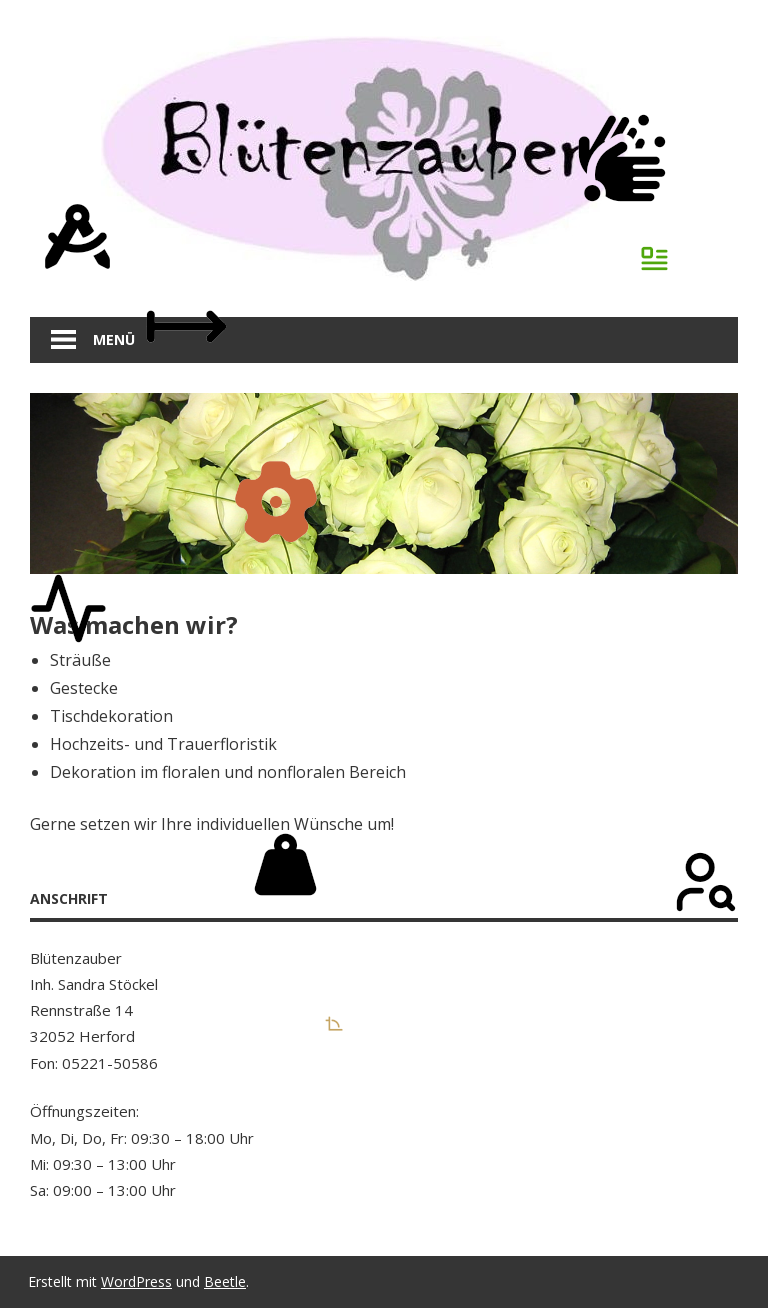  Describe the element at coordinates (333, 1024) in the screenshot. I see `measure or display an angle` at that location.